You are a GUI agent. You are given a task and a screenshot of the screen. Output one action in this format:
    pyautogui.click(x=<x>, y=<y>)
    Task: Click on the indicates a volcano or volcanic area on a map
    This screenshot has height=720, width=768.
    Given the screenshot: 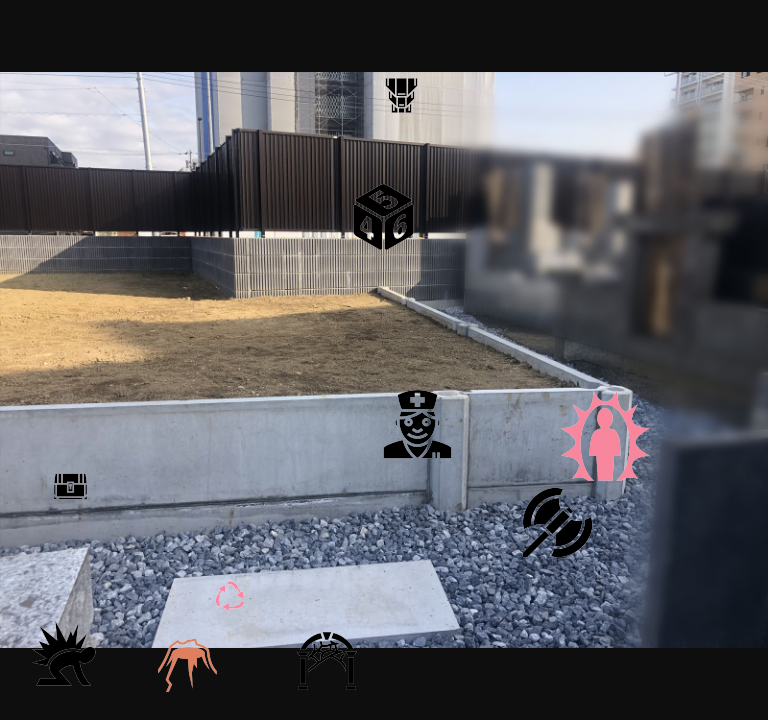 What is the action you would take?
    pyautogui.click(x=187, y=662)
    